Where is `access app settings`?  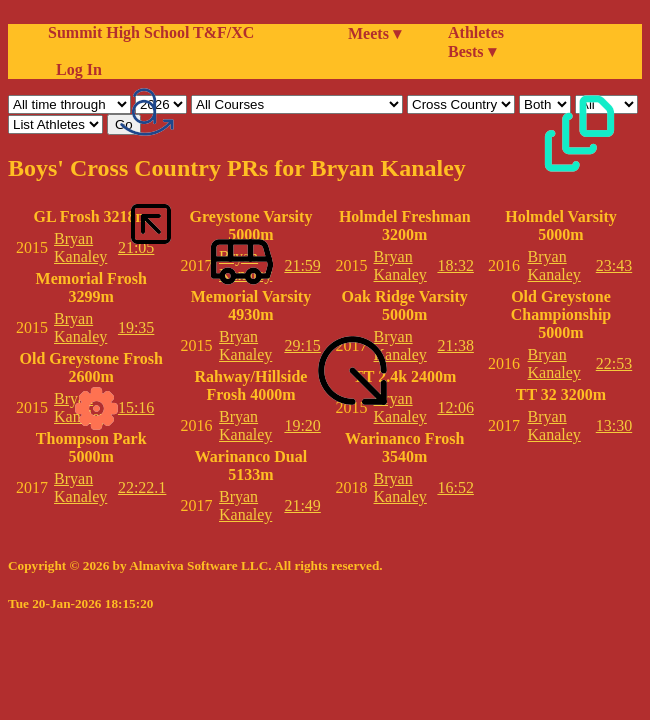
access app settings is located at coordinates (96, 408).